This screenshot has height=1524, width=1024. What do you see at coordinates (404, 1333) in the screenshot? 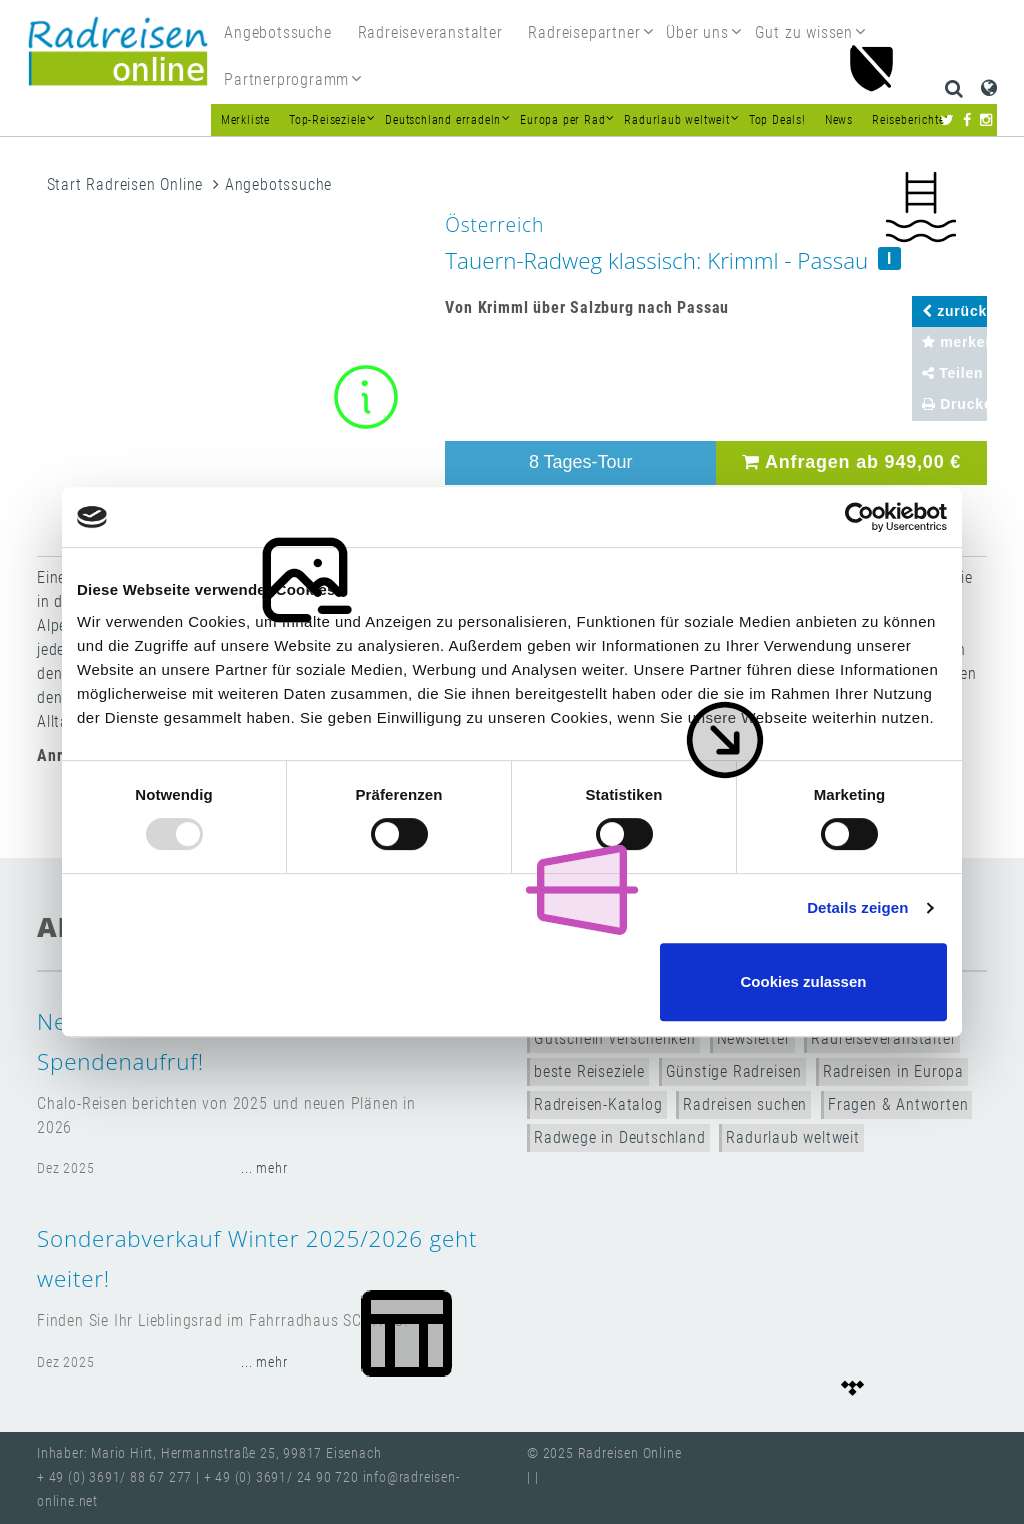
I see `view data in table format` at bounding box center [404, 1333].